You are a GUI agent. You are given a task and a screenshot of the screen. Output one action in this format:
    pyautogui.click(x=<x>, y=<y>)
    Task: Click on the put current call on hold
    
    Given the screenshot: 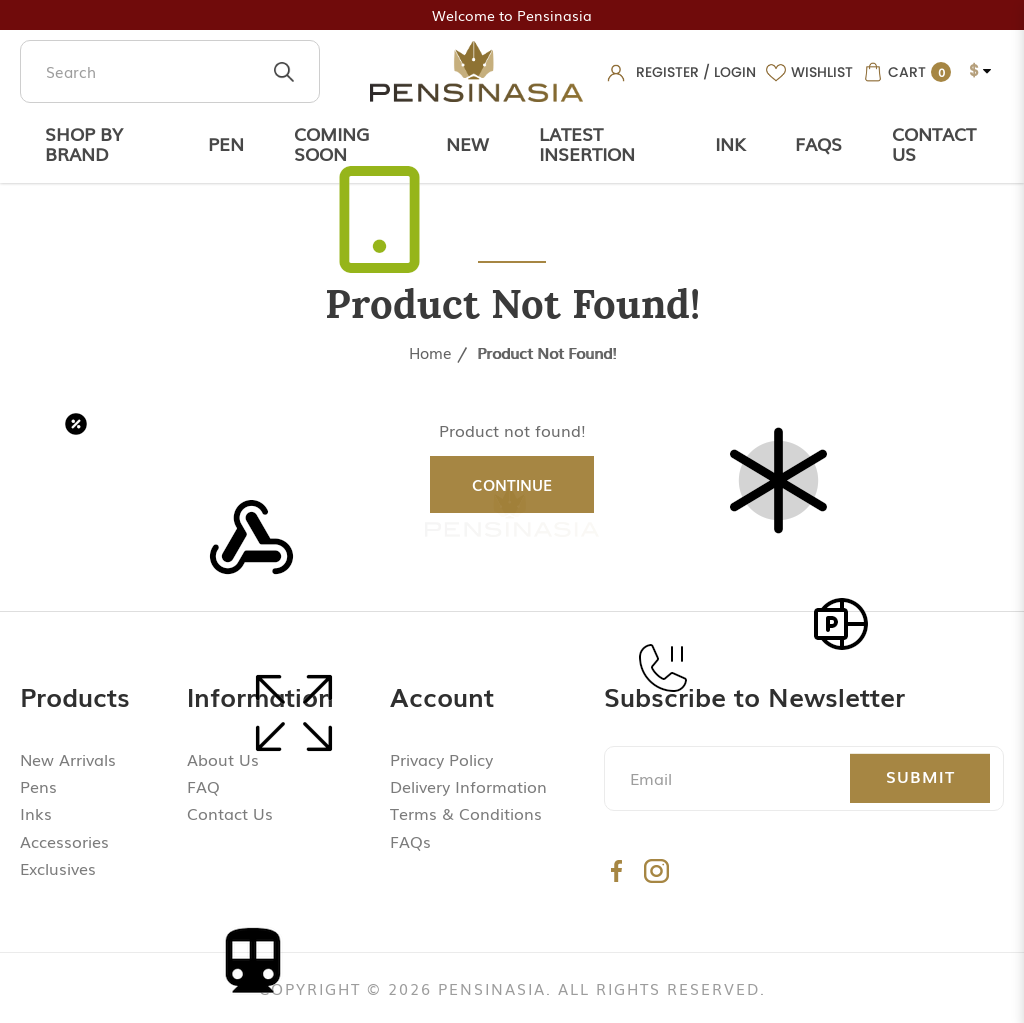 What is the action you would take?
    pyautogui.click(x=664, y=667)
    